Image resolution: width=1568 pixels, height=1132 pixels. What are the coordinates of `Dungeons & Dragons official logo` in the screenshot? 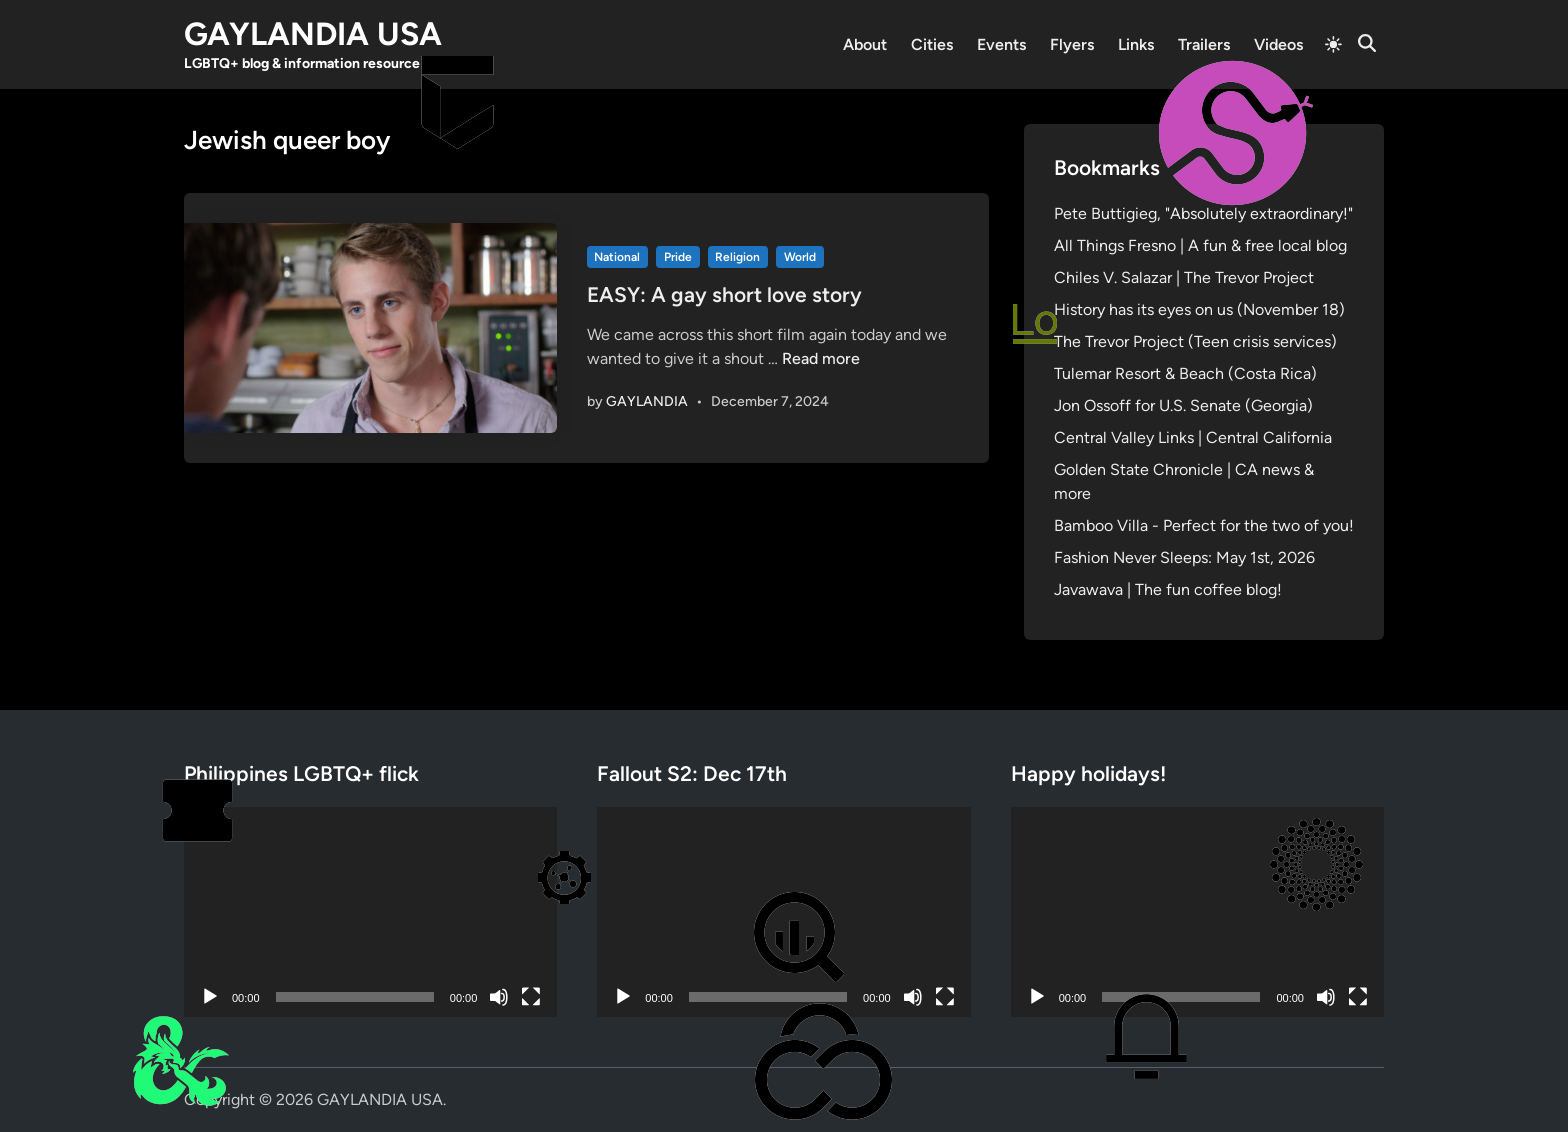 It's located at (181, 1061).